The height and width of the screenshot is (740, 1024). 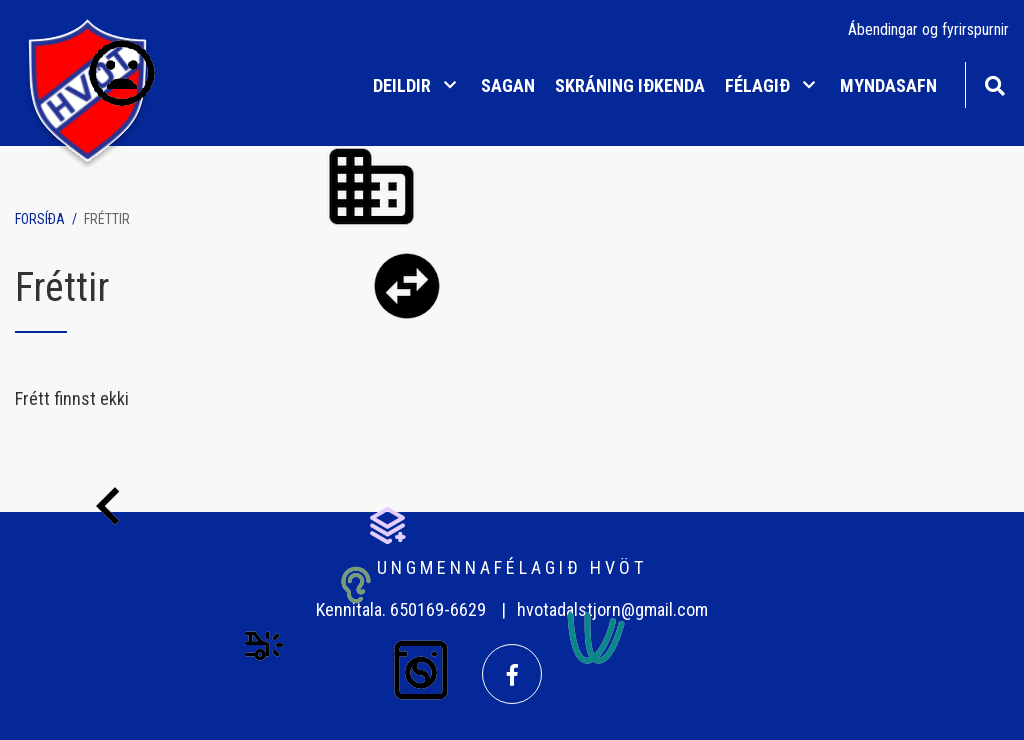 I want to click on report a vehicle accident, so click(x=264, y=645).